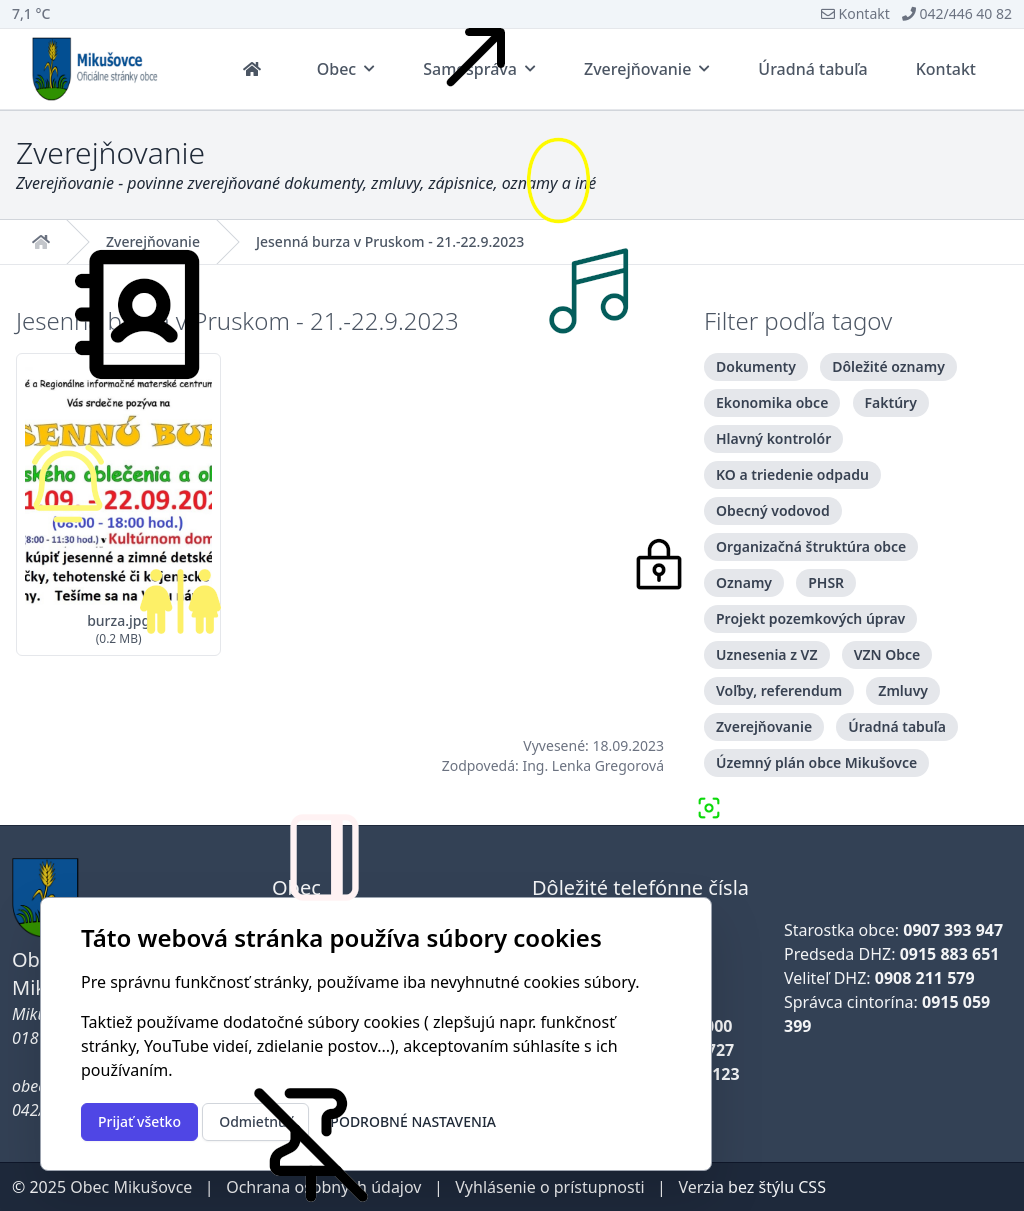 The image size is (1024, 1211). I want to click on capture a screenshot or photo, so click(709, 808).